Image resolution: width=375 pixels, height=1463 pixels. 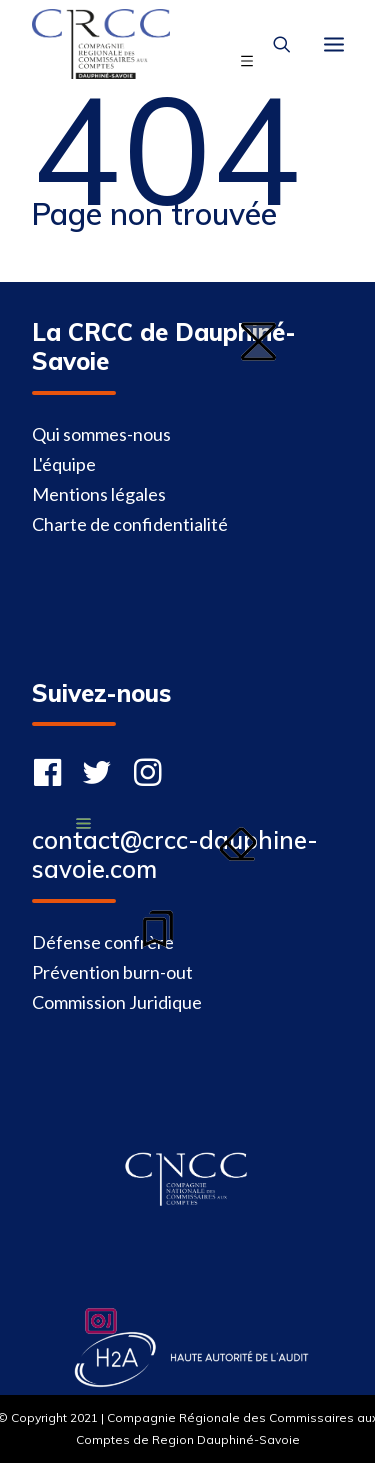 What do you see at coordinates (258, 341) in the screenshot?
I see `indicates loading or processing in progress` at bounding box center [258, 341].